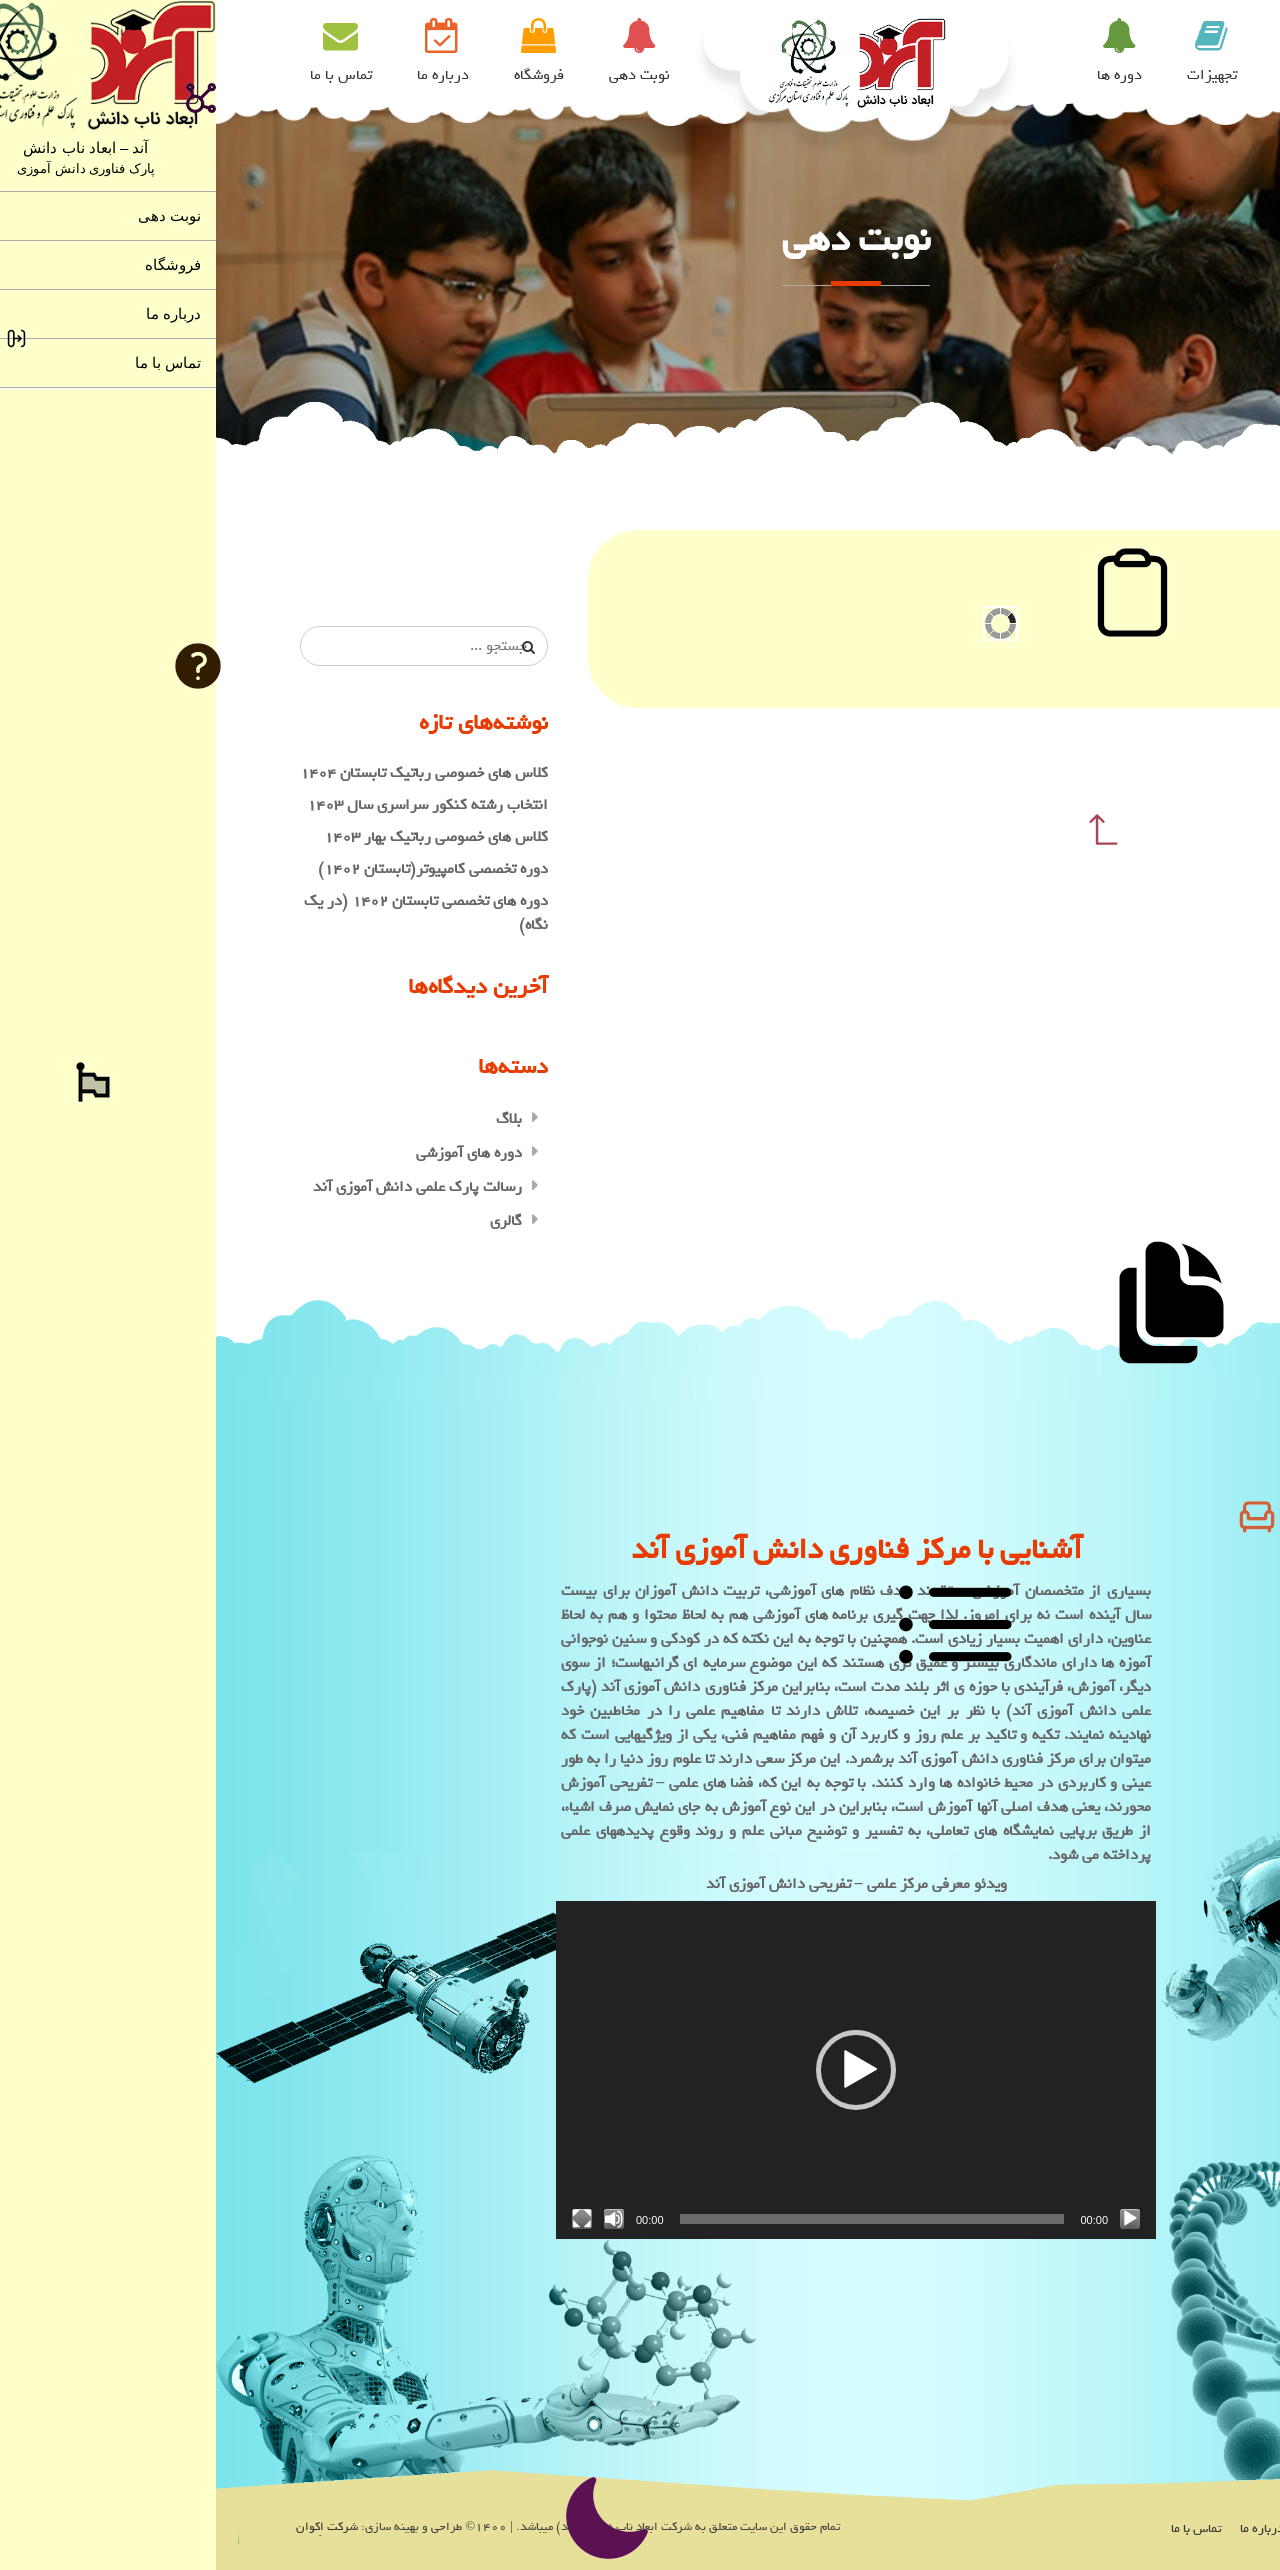  What do you see at coordinates (1171, 1302) in the screenshot?
I see `duplicate or copy a document` at bounding box center [1171, 1302].